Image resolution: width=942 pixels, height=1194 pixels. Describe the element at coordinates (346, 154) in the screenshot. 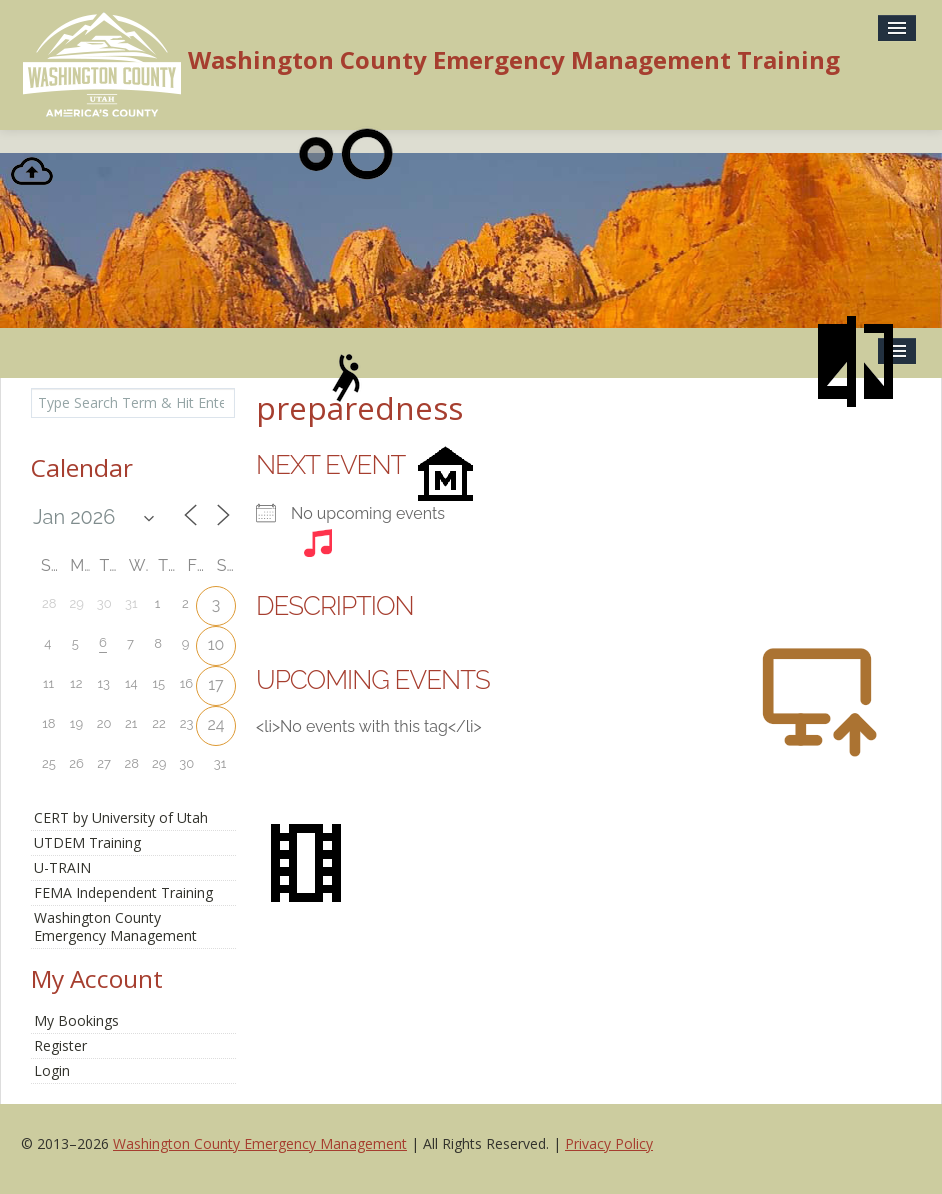

I see `indicates weak HDR signal or low dynamic range` at that location.